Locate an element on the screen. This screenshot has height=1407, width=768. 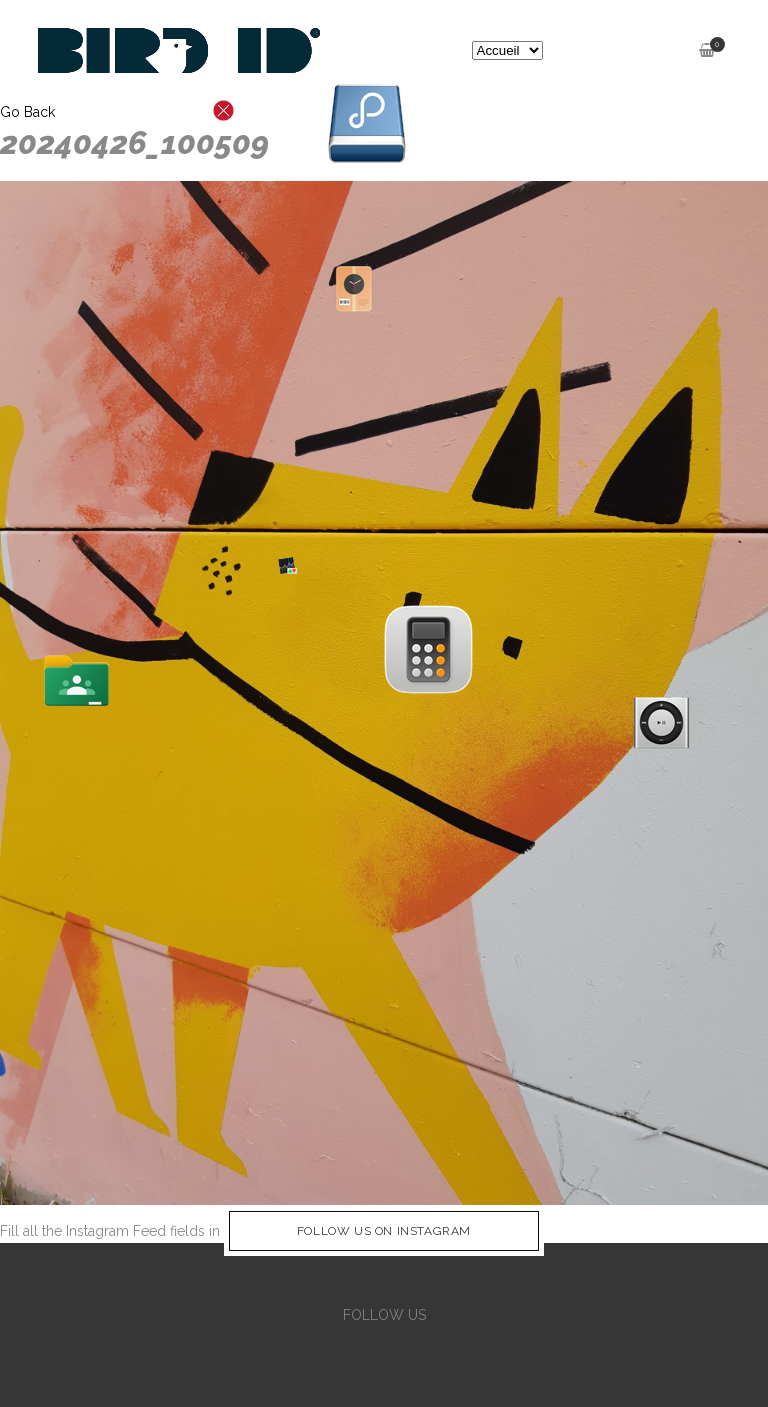
Promise Technology storage device or RAID controller is located at coordinates (367, 126).